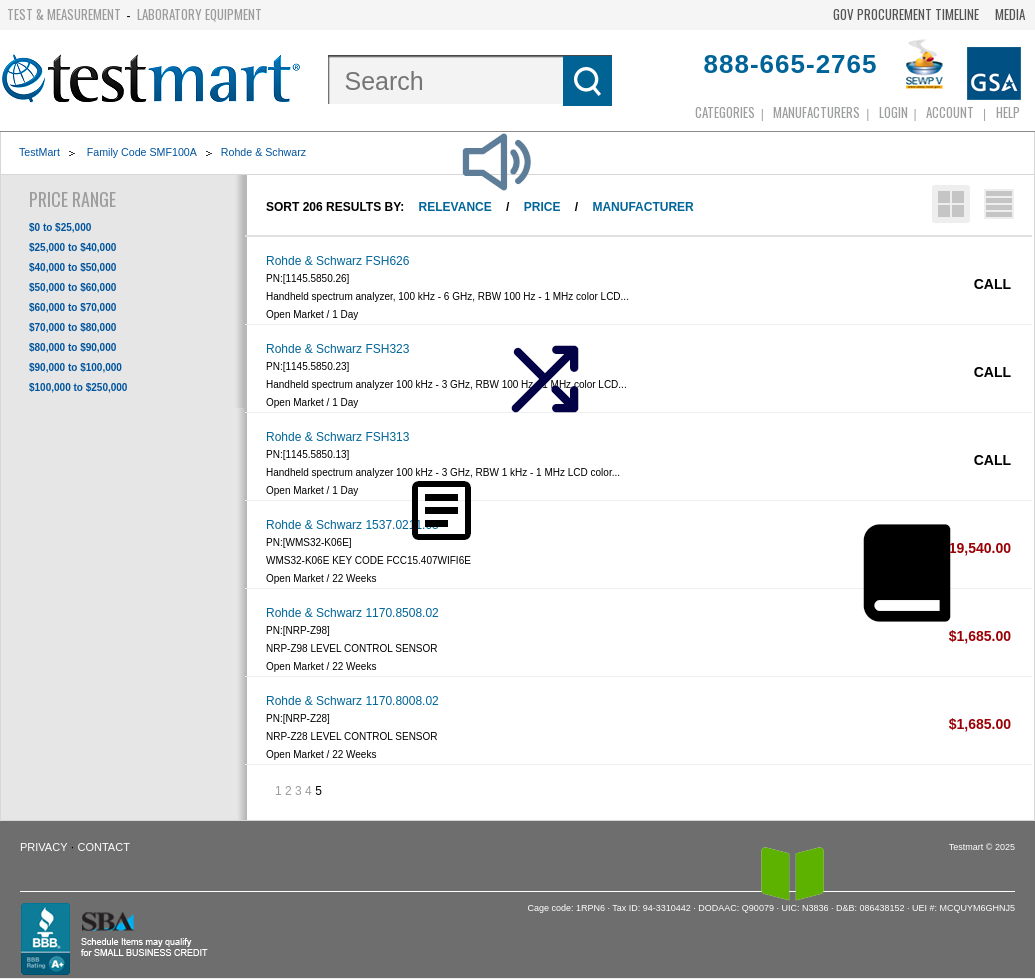 This screenshot has width=1035, height=979. What do you see at coordinates (496, 162) in the screenshot?
I see `increase or unmute audio volume` at bounding box center [496, 162].